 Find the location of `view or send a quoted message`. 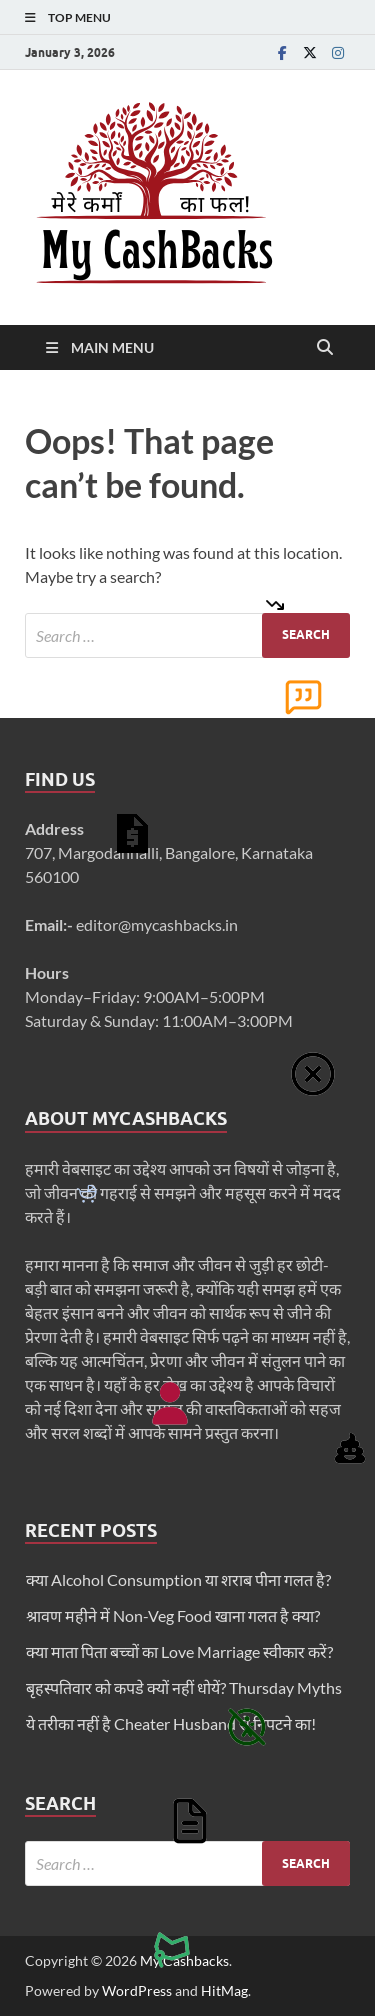

view or send a quoted message is located at coordinates (303, 696).